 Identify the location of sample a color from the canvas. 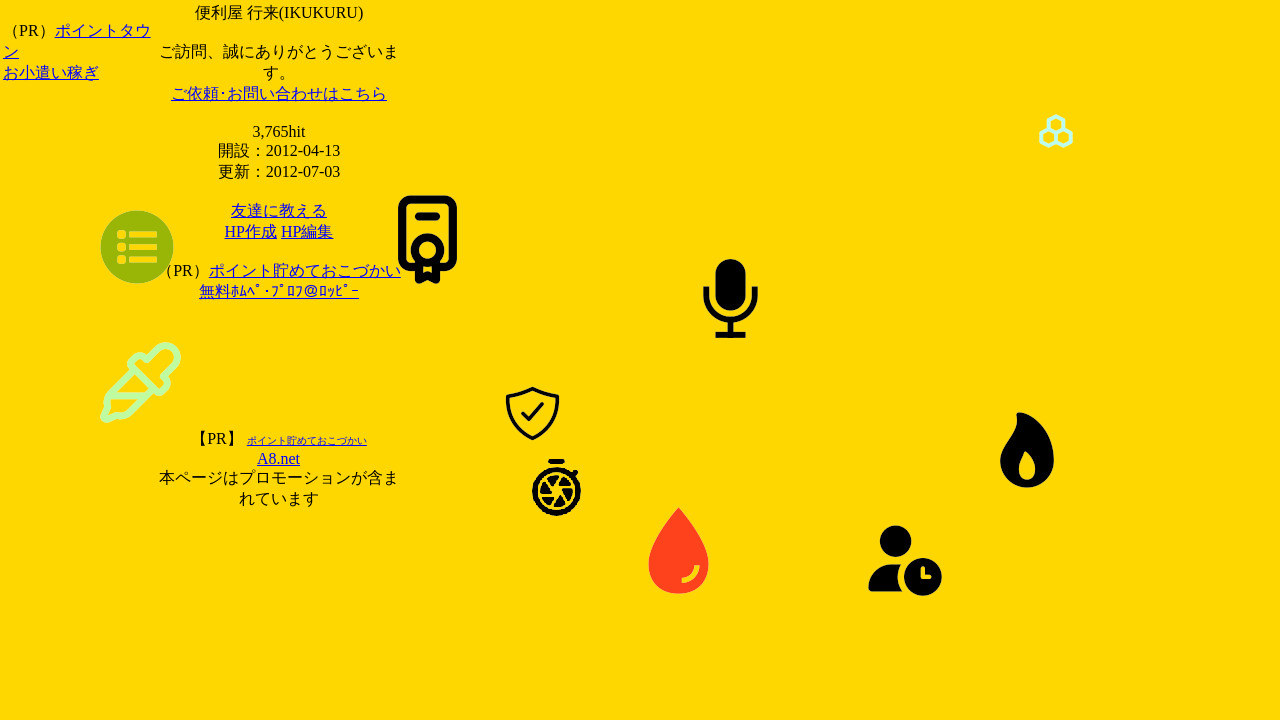
(140, 382).